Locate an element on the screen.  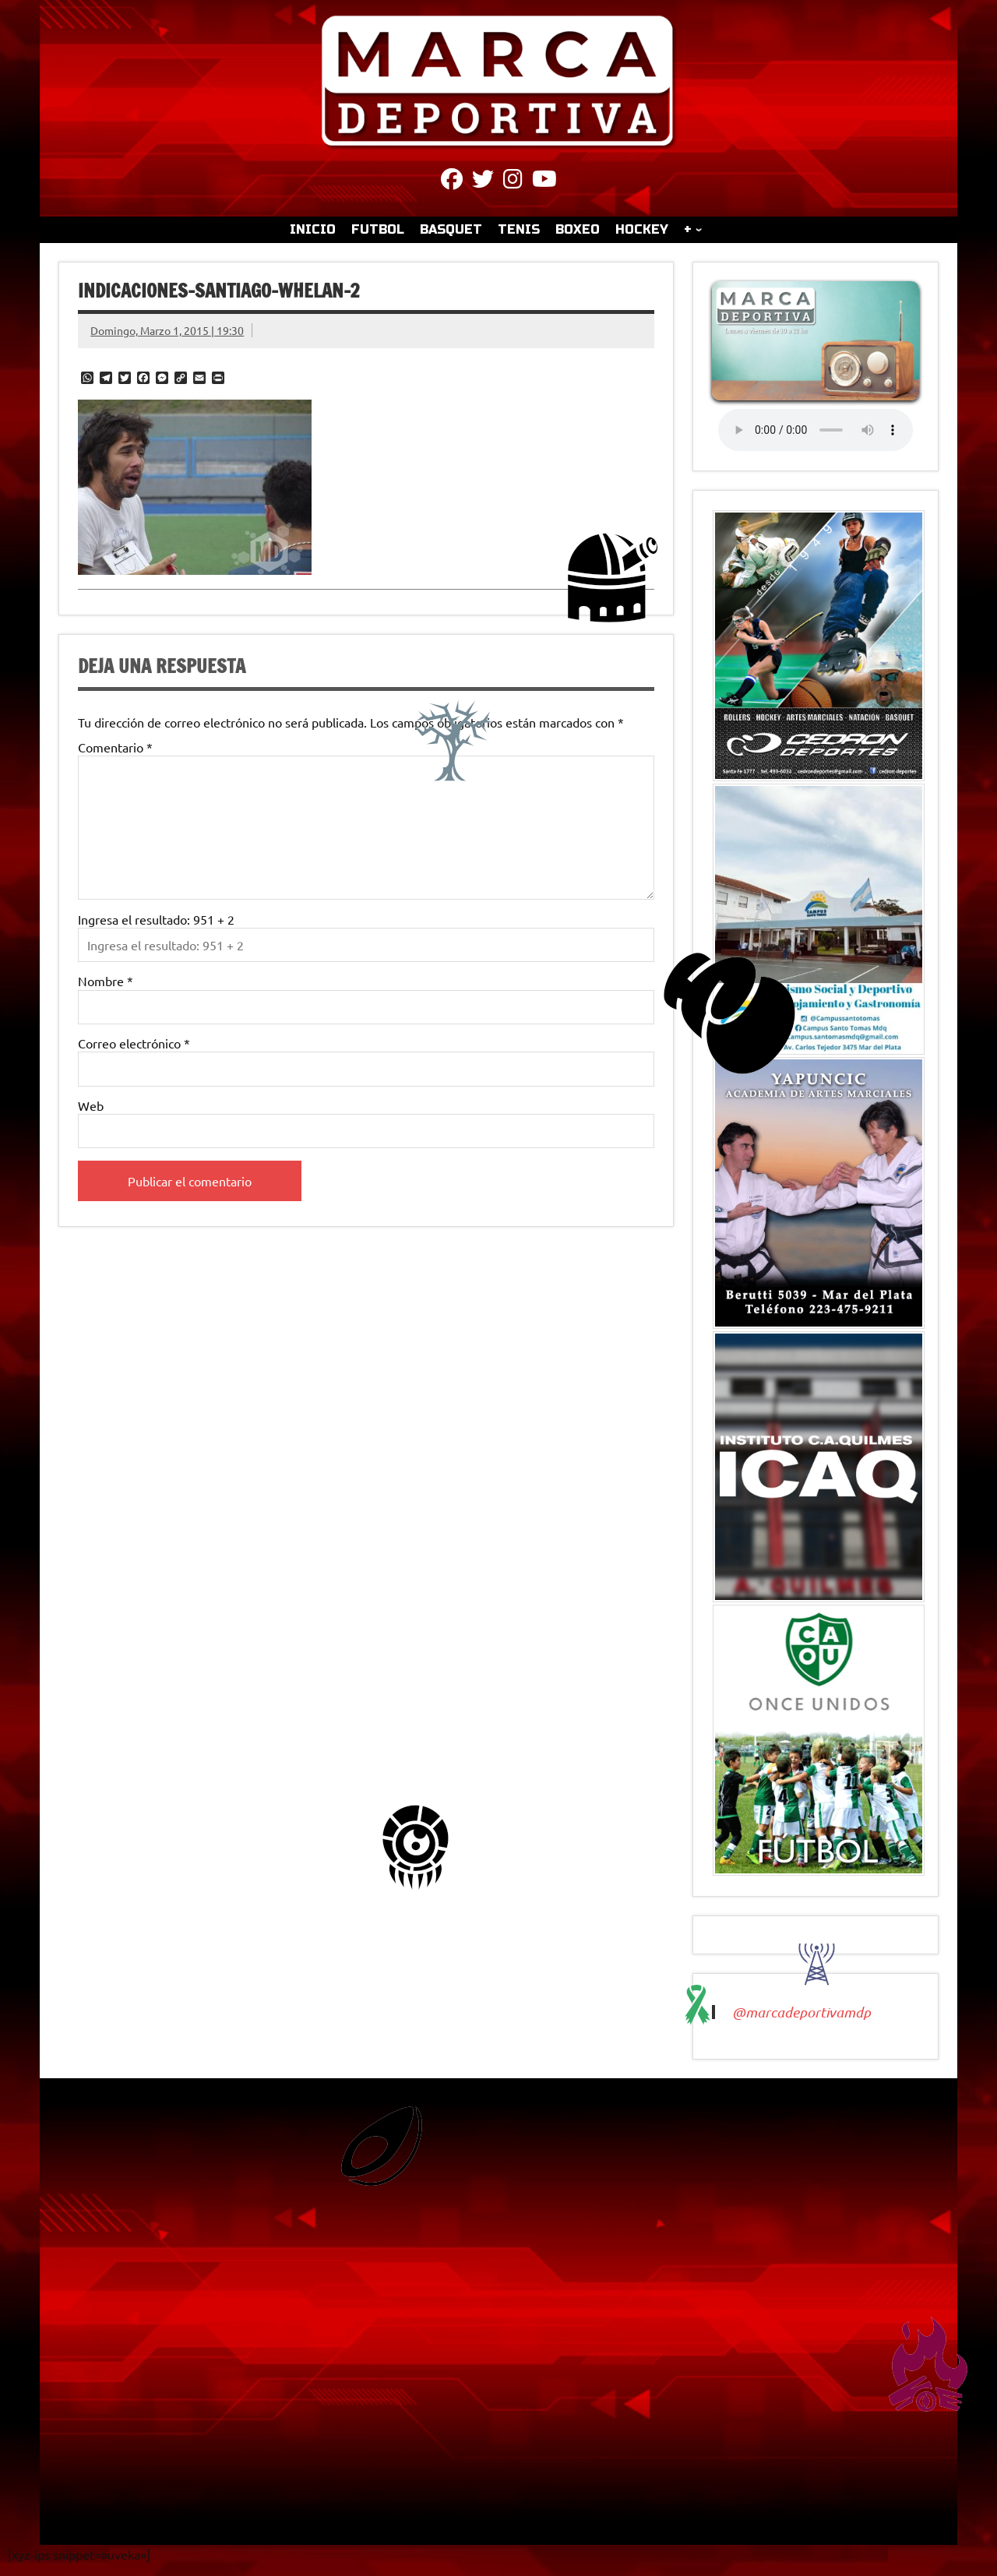
summon or activate a beholder creature is located at coordinates (415, 1847).